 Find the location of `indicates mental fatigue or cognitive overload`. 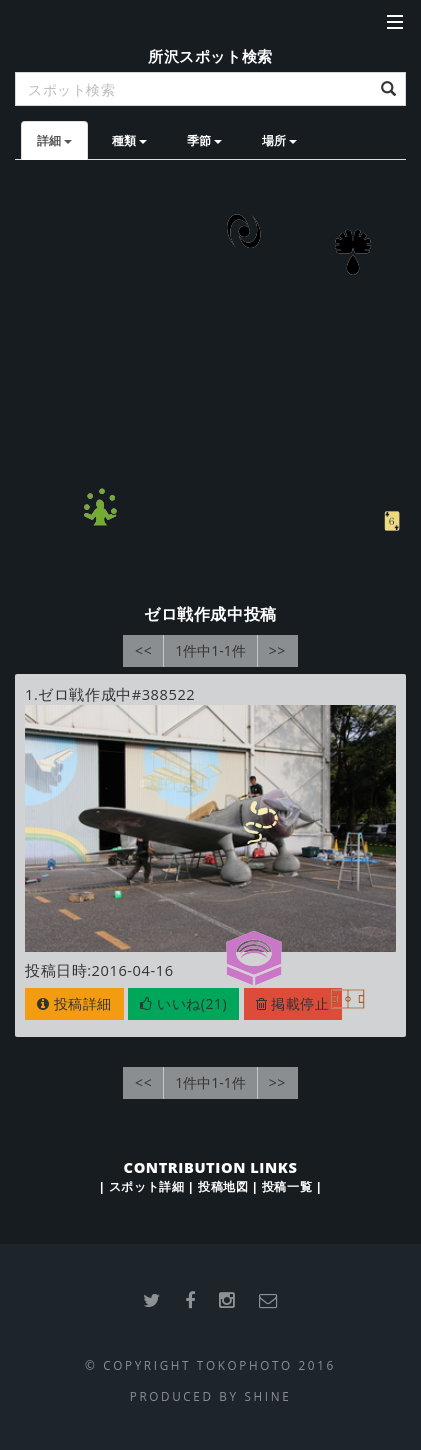

indicates mental fatigue or cognitive overload is located at coordinates (353, 253).